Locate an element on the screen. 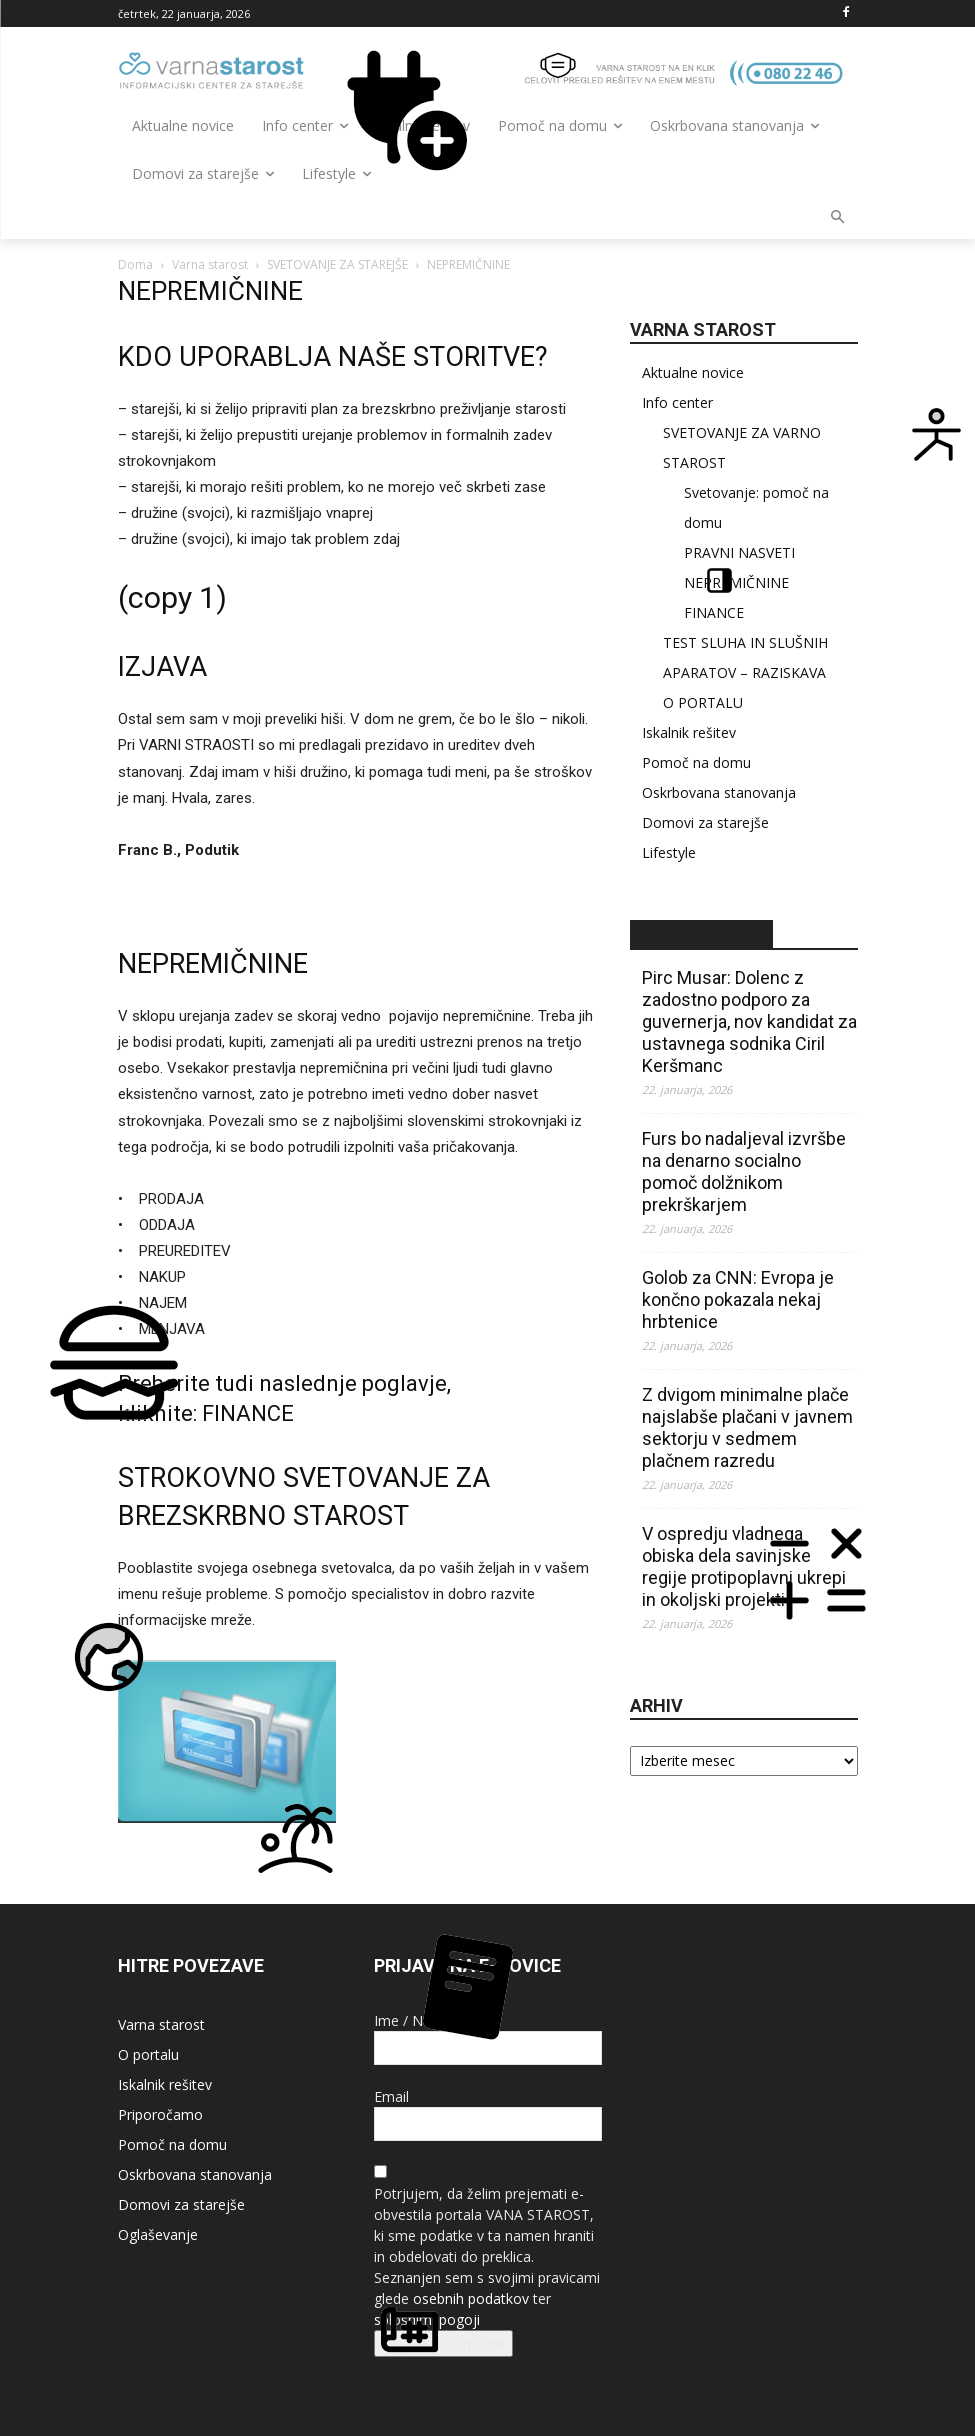  switch to international or global settings is located at coordinates (109, 1657).